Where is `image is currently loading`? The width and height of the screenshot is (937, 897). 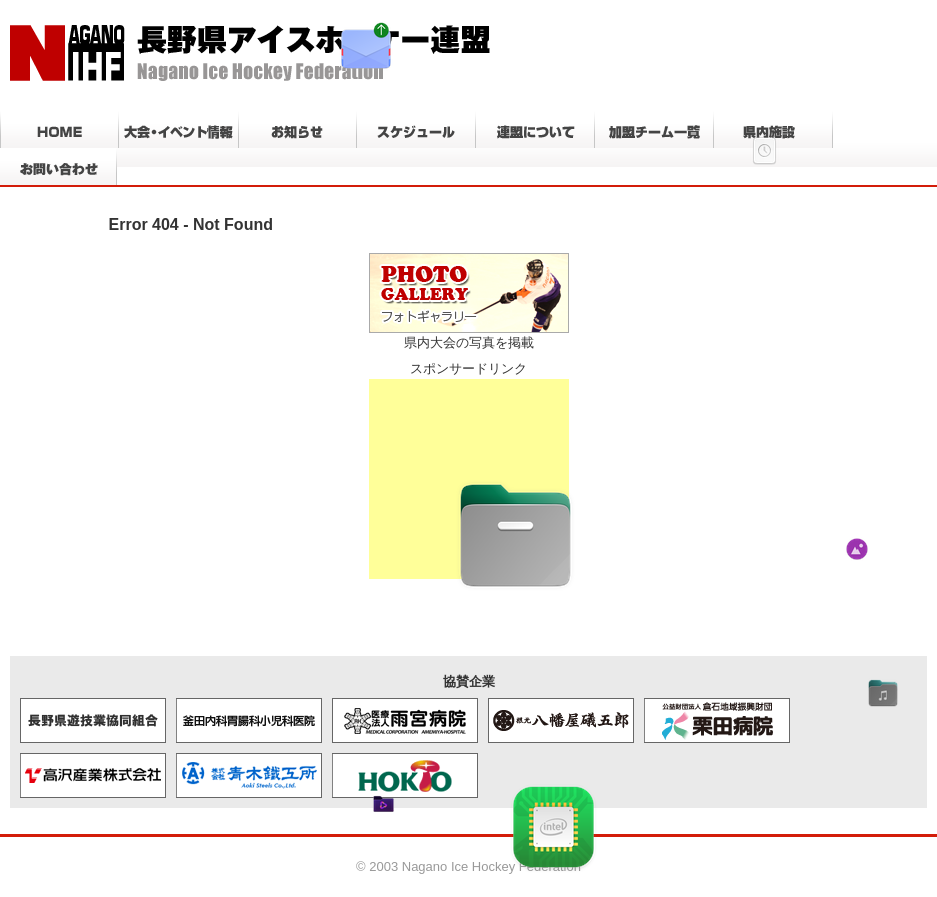 image is currently loading is located at coordinates (764, 150).